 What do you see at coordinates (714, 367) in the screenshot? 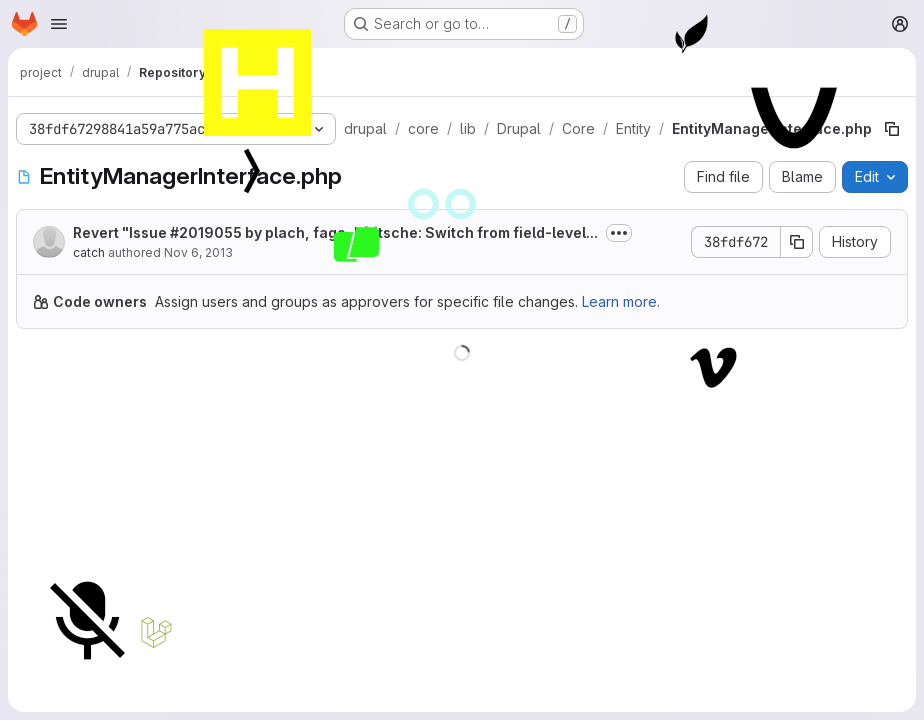
I see `open the Vimeo app` at bounding box center [714, 367].